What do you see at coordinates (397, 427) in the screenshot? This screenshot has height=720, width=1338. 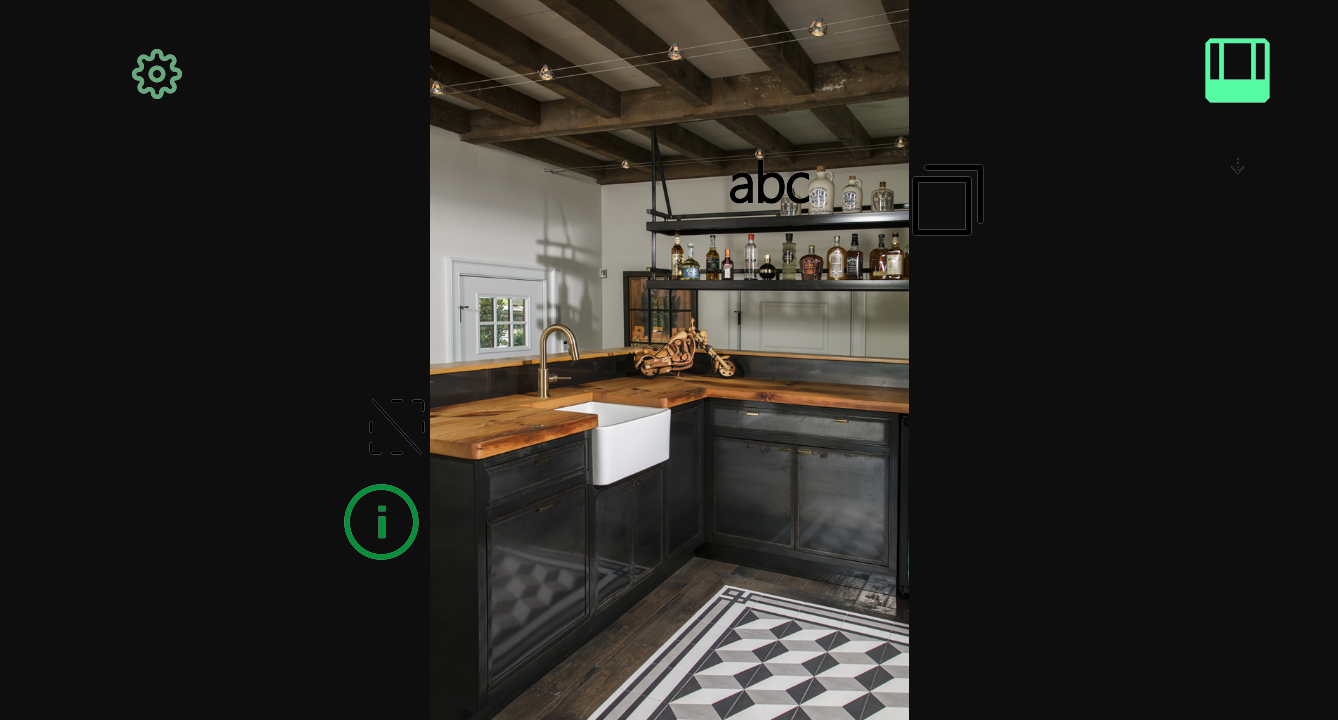 I see `deselect or clear current selection` at bounding box center [397, 427].